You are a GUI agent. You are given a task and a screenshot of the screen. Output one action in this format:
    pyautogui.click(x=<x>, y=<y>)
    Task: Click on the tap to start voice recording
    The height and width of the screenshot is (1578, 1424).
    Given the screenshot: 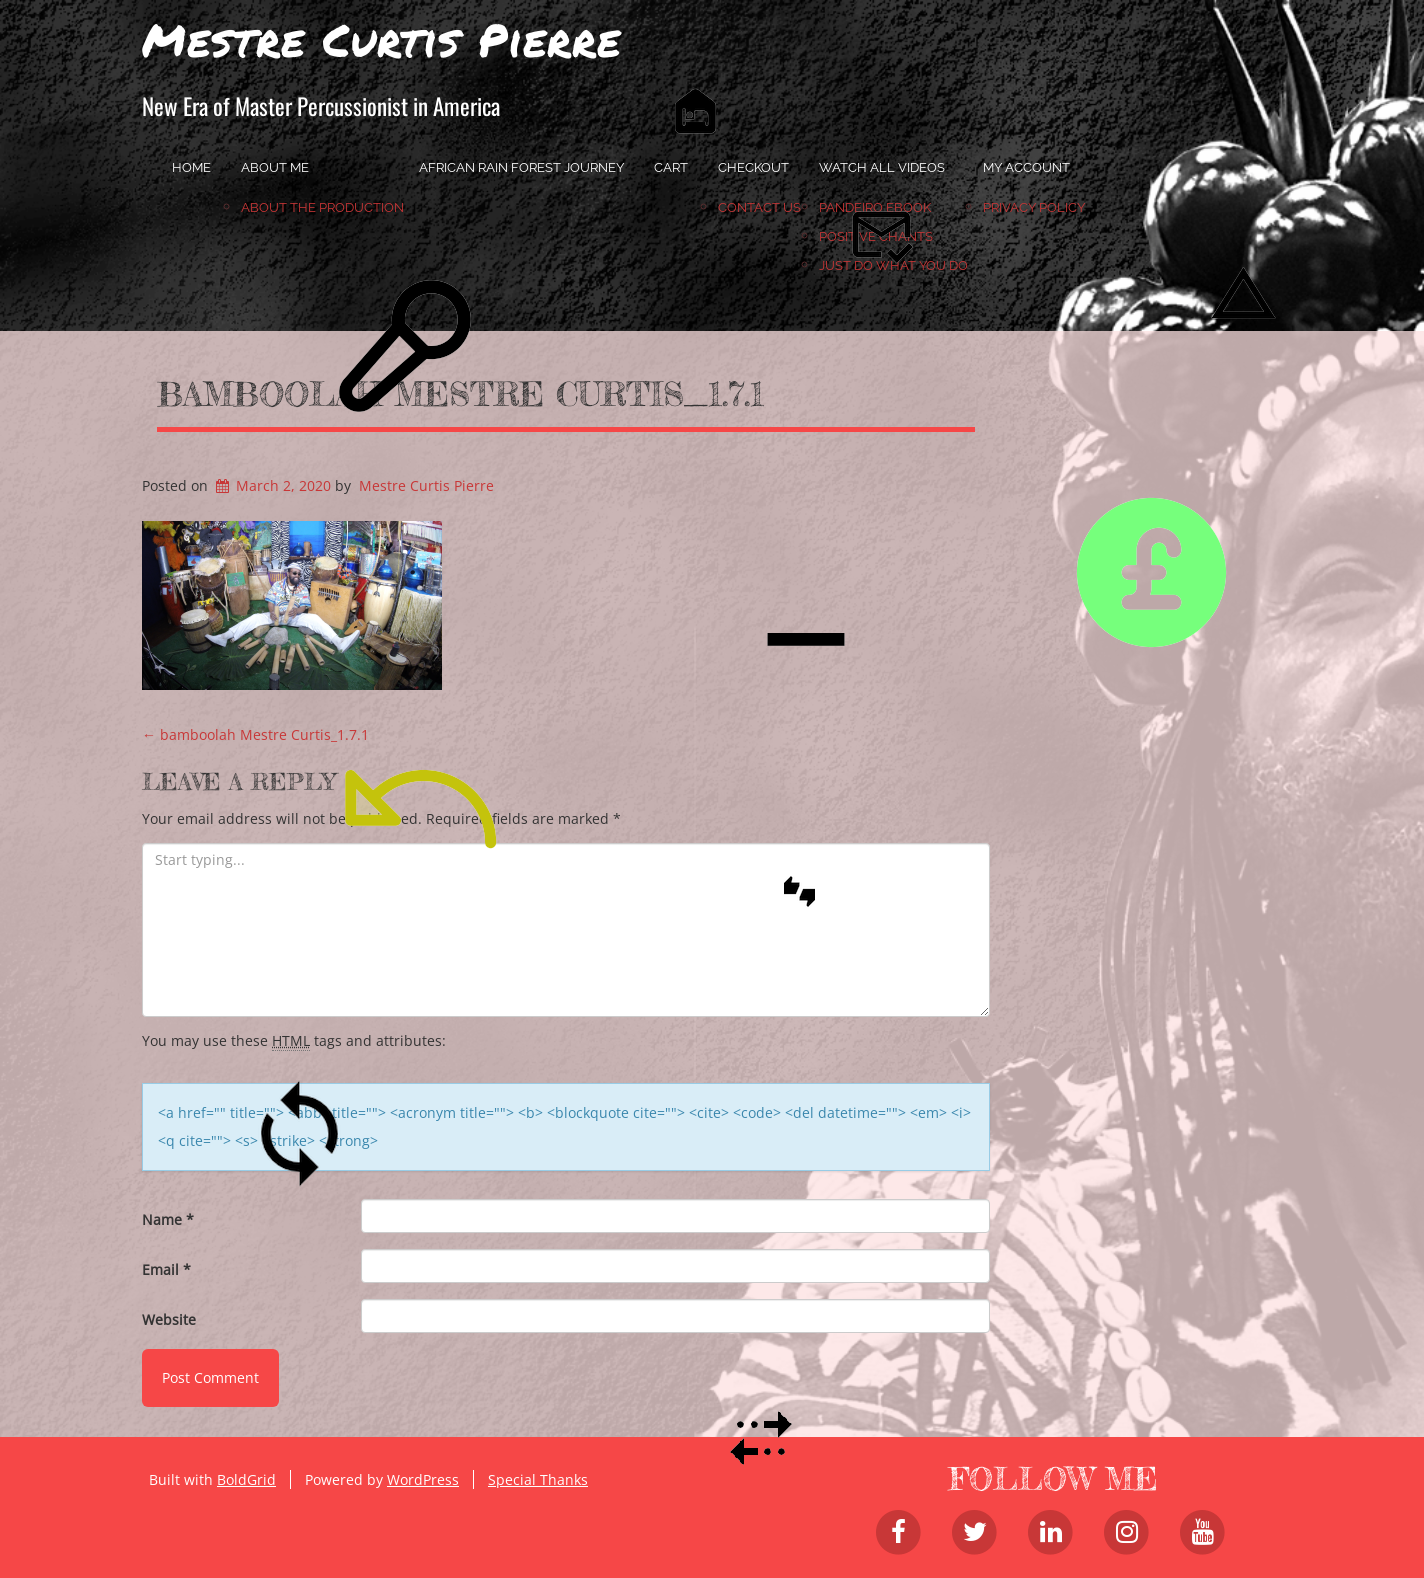 What is the action you would take?
    pyautogui.click(x=405, y=346)
    